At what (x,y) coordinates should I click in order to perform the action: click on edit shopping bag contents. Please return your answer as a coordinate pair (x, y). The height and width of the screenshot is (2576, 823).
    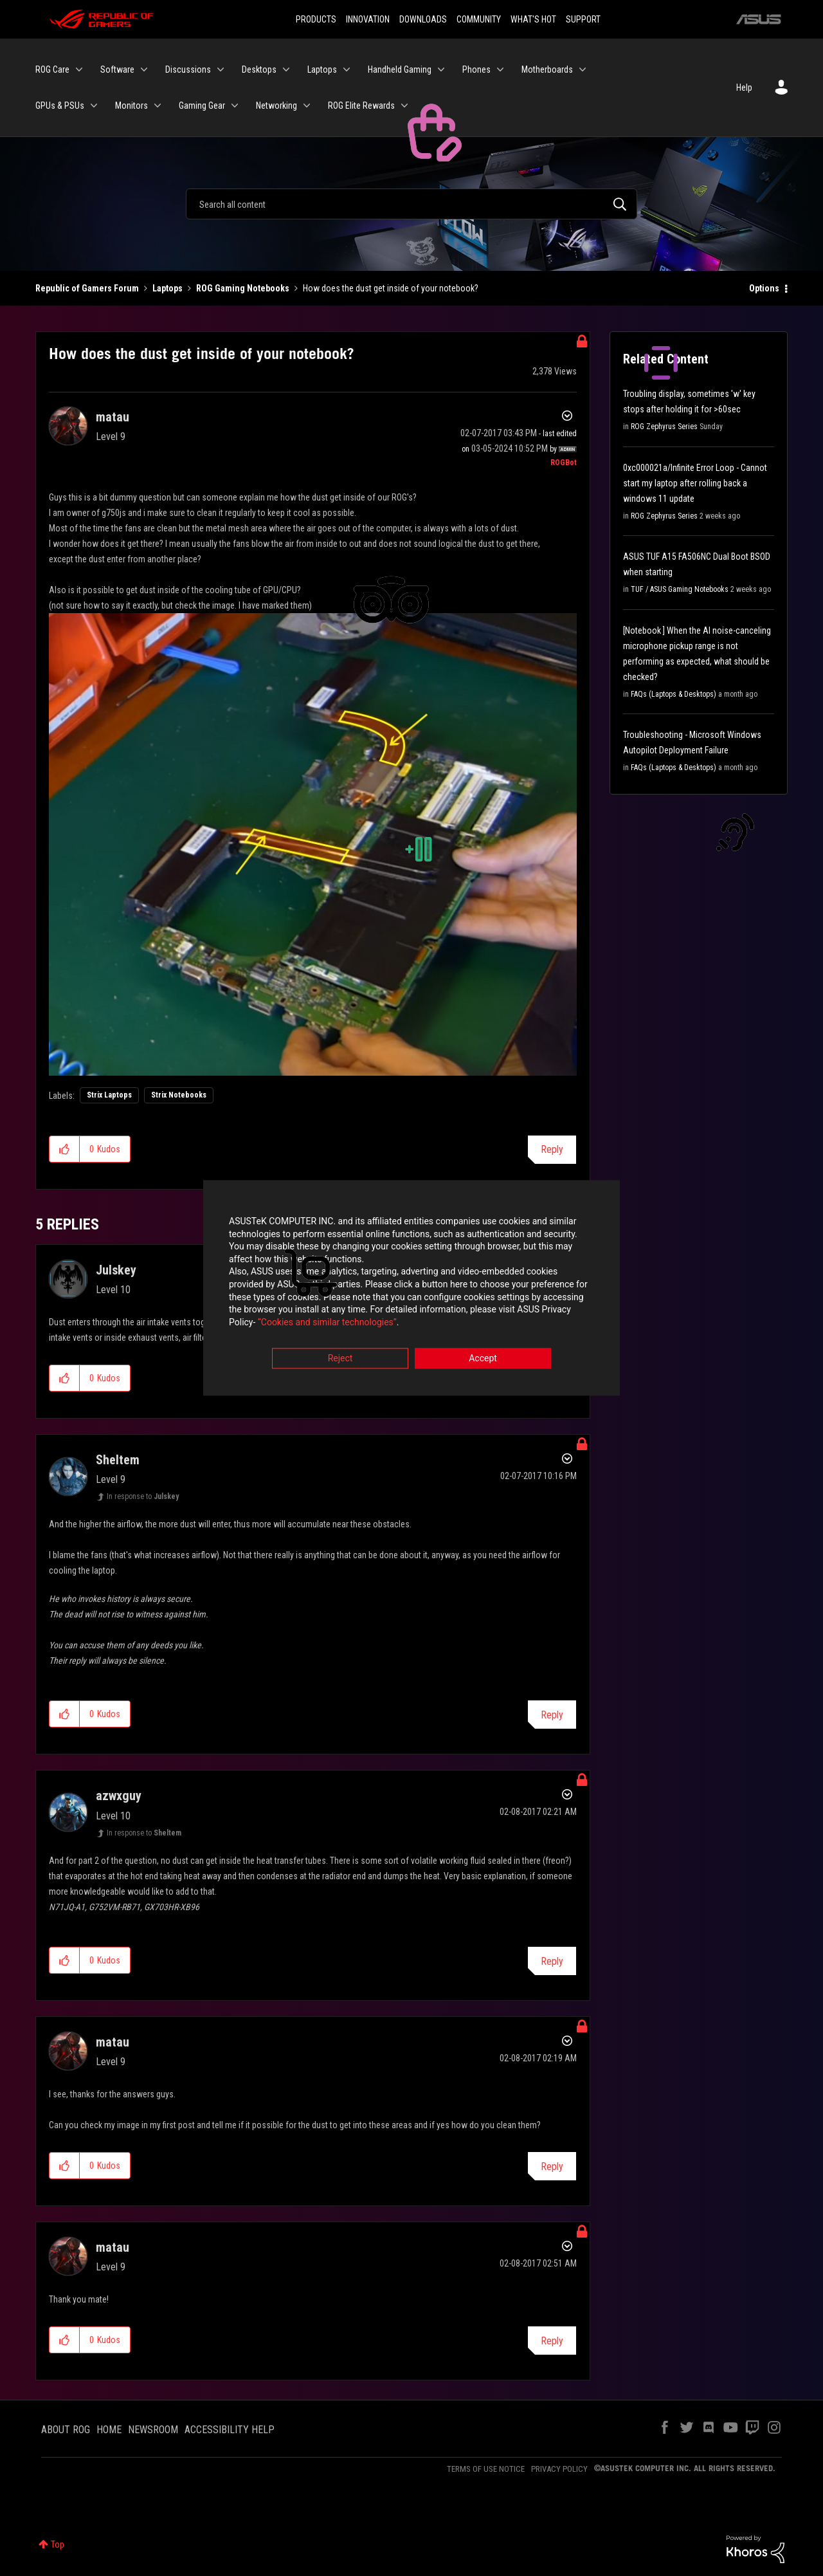
    Looking at the image, I should click on (431, 131).